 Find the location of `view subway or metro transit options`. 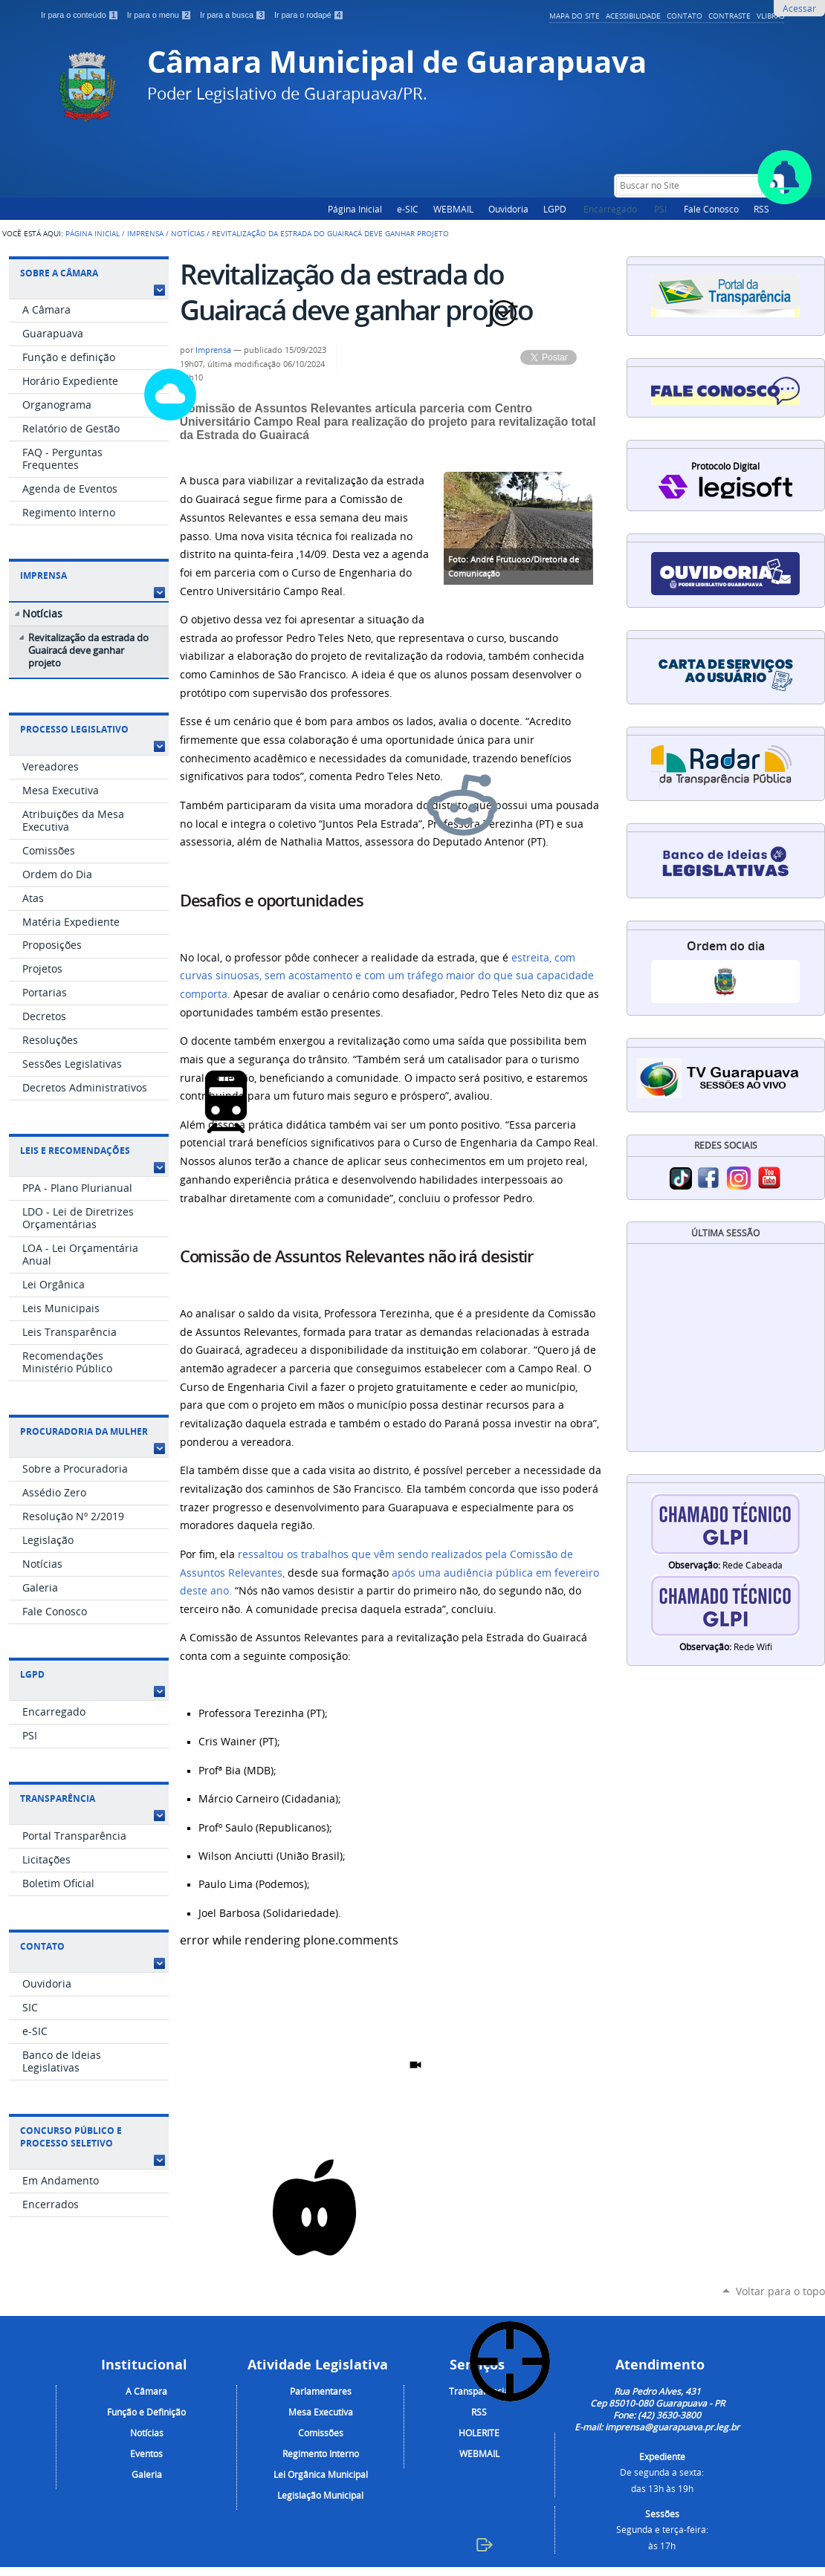

view subway or metro transit options is located at coordinates (226, 1102).